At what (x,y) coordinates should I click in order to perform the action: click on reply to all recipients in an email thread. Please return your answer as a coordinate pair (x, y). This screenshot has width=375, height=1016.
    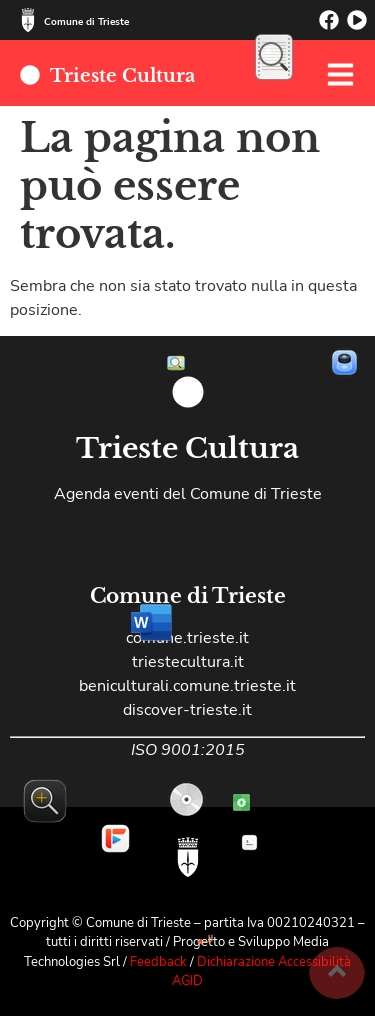
    Looking at the image, I should click on (204, 938).